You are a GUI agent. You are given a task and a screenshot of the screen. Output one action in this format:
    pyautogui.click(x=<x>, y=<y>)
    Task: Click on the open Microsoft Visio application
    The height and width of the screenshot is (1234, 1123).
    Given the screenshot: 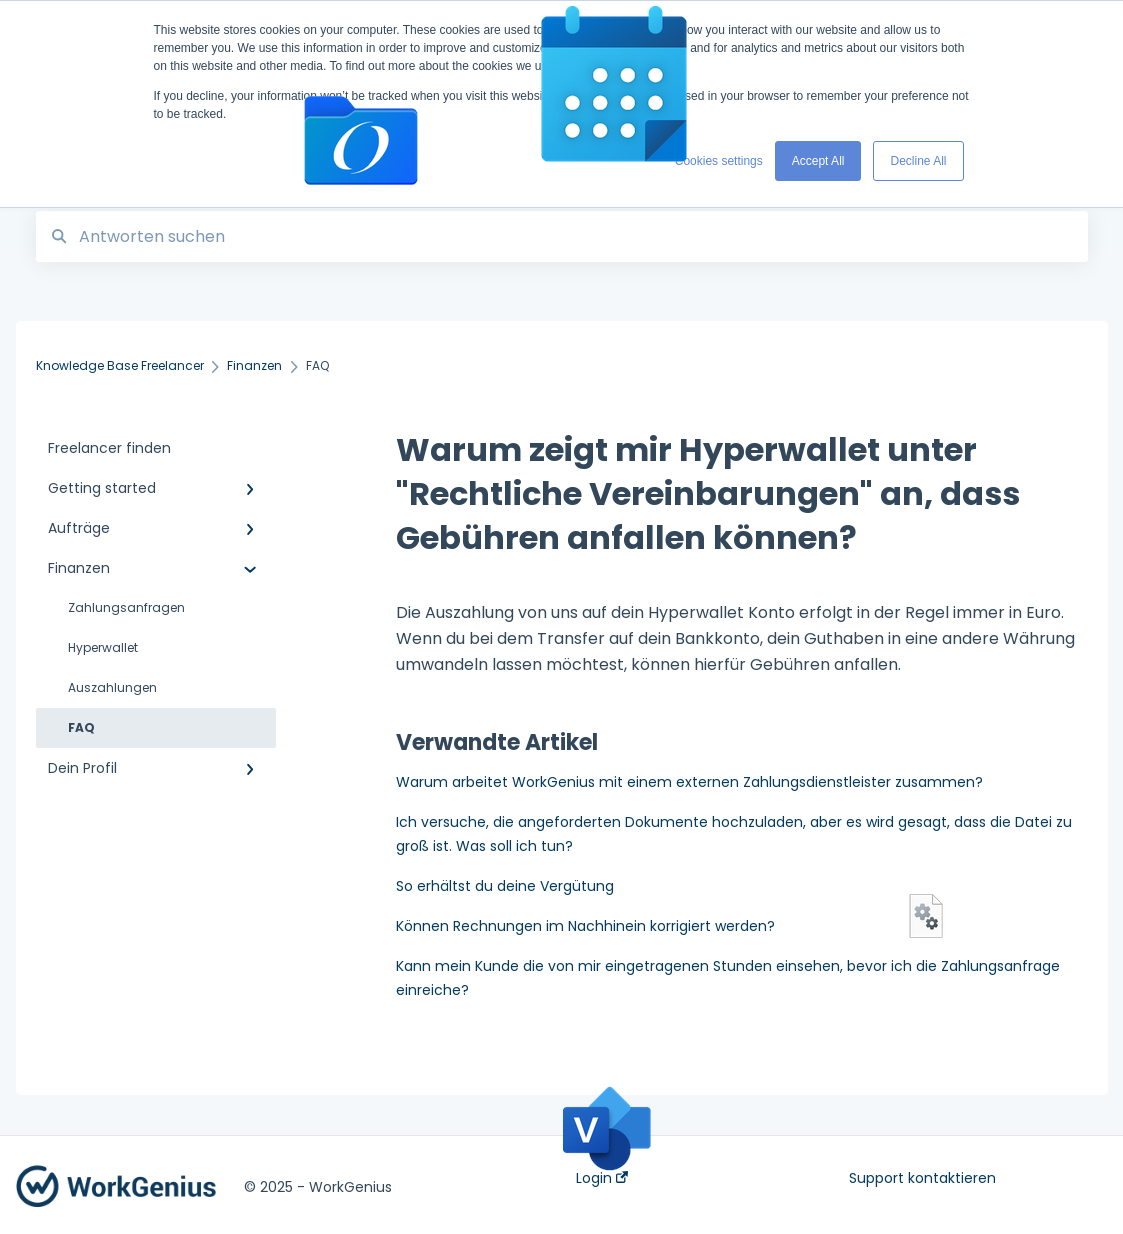 What is the action you would take?
    pyautogui.click(x=609, y=1130)
    